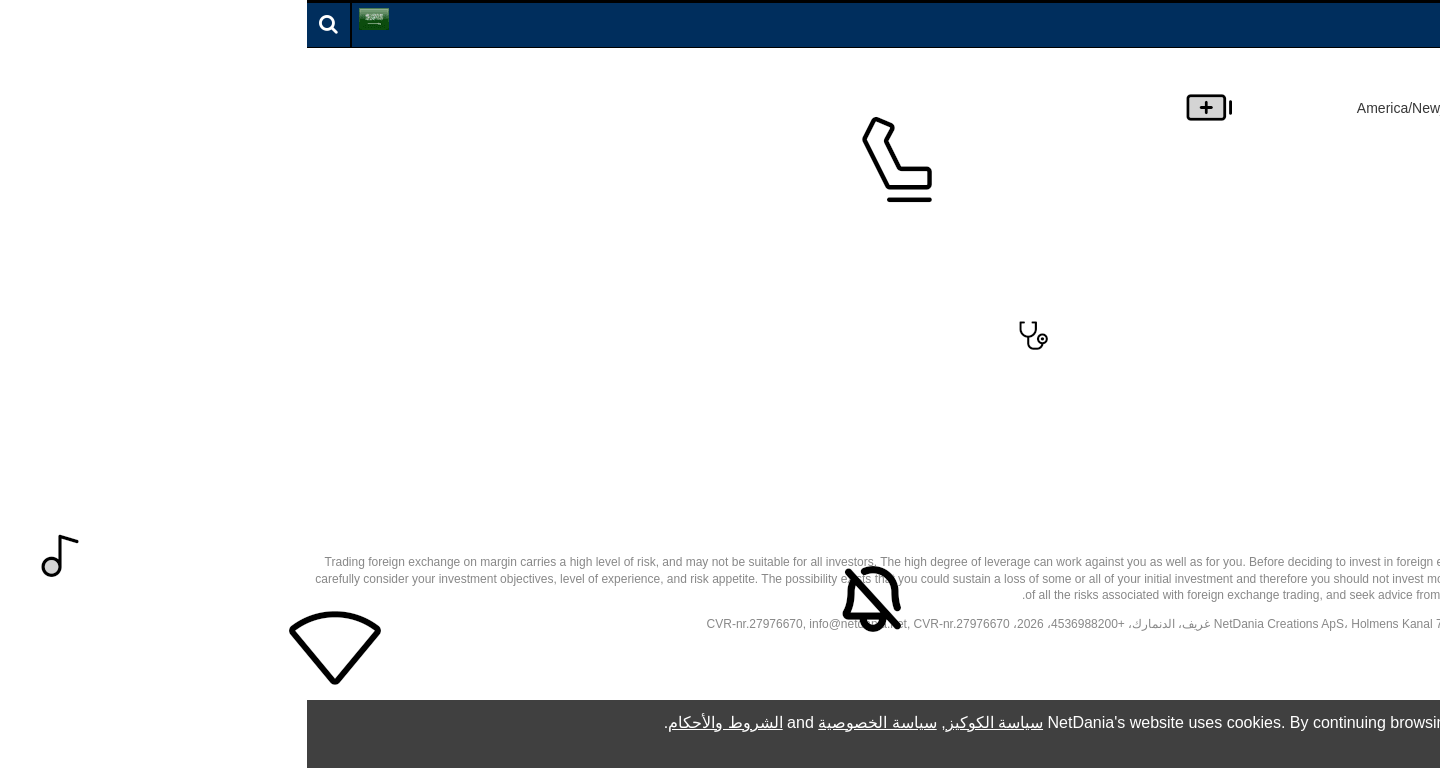 The image size is (1440, 768). Describe the element at coordinates (873, 599) in the screenshot. I see `mute notifications` at that location.